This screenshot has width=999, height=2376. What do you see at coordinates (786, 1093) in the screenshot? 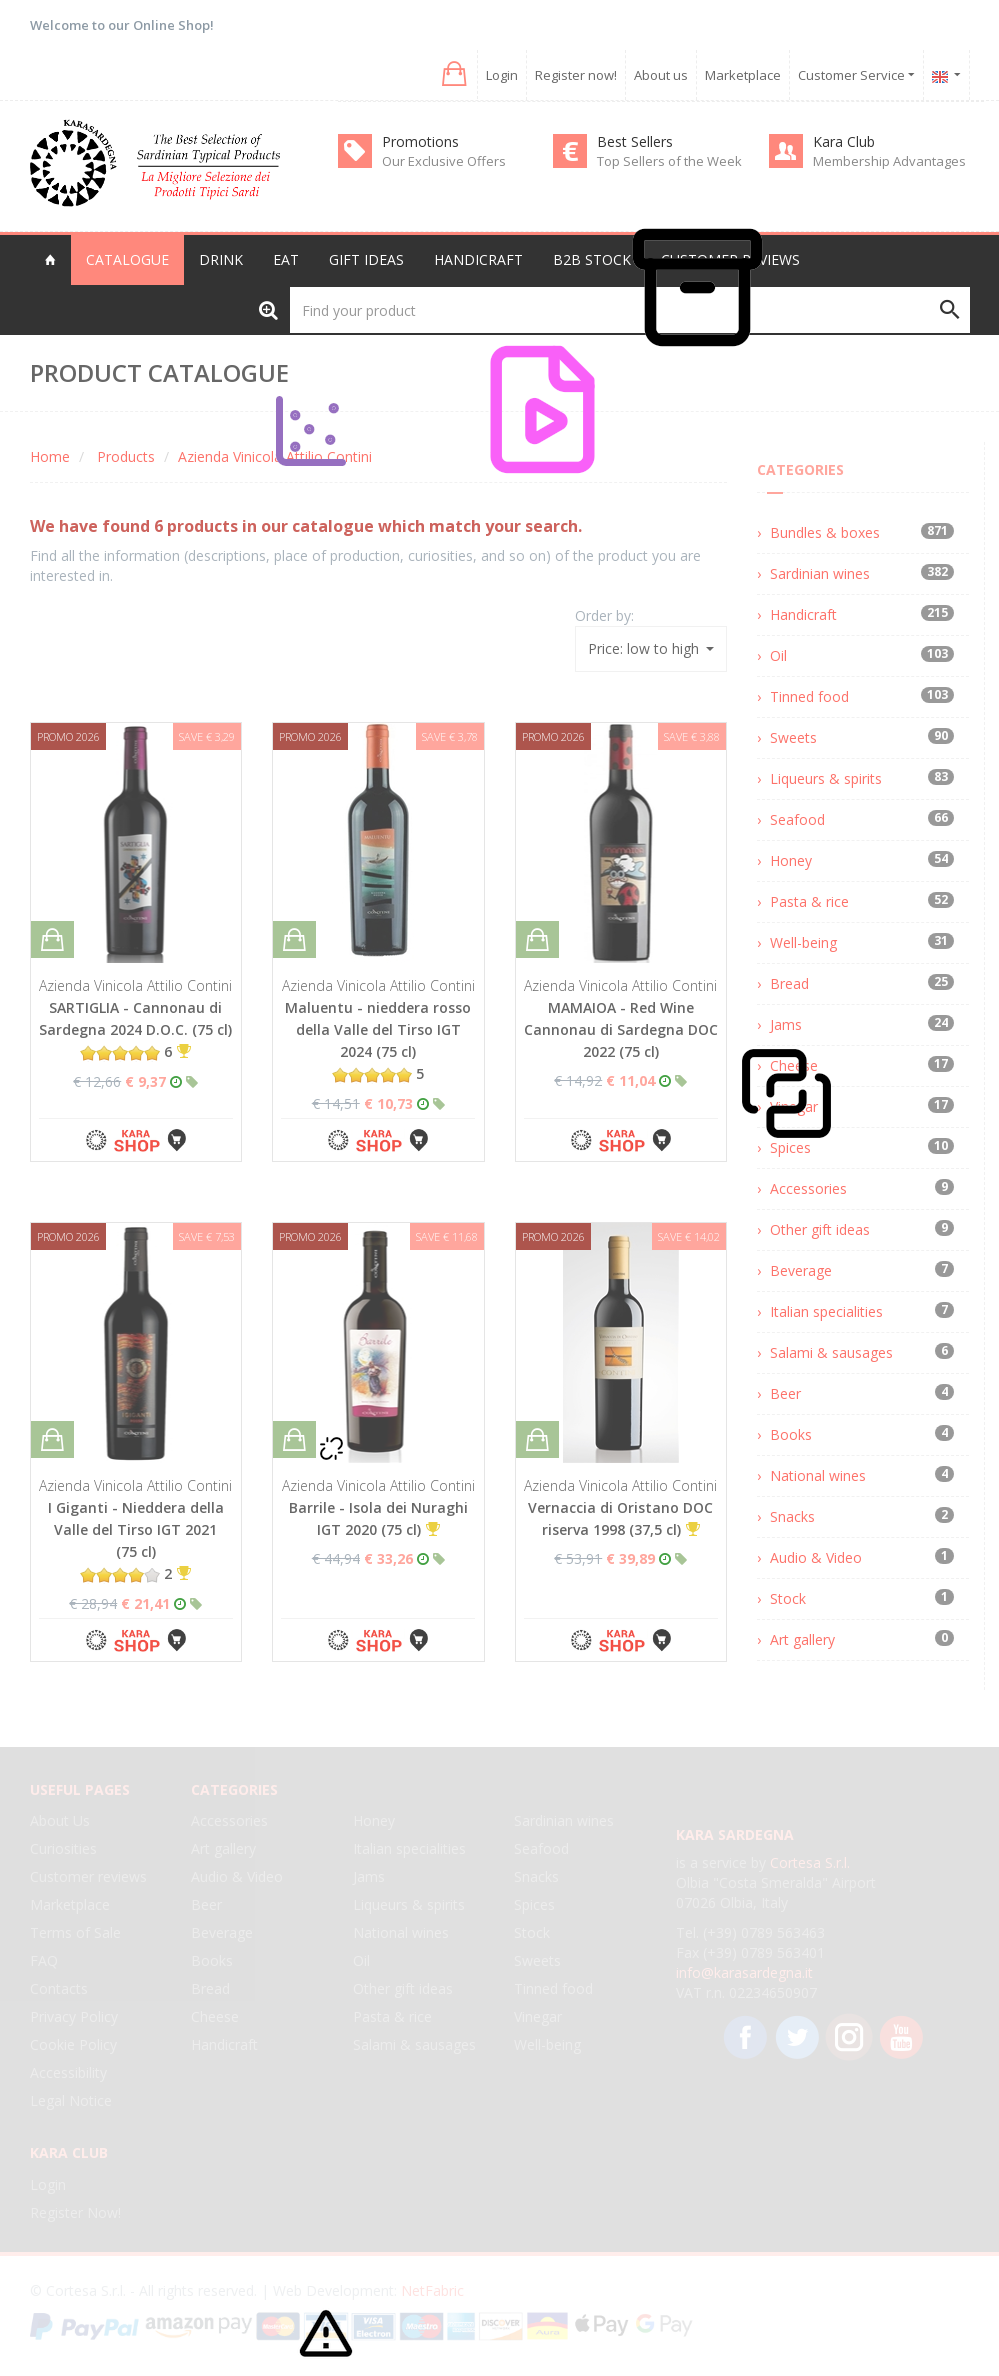
I see `exclude overlapping areas in a selection` at bounding box center [786, 1093].